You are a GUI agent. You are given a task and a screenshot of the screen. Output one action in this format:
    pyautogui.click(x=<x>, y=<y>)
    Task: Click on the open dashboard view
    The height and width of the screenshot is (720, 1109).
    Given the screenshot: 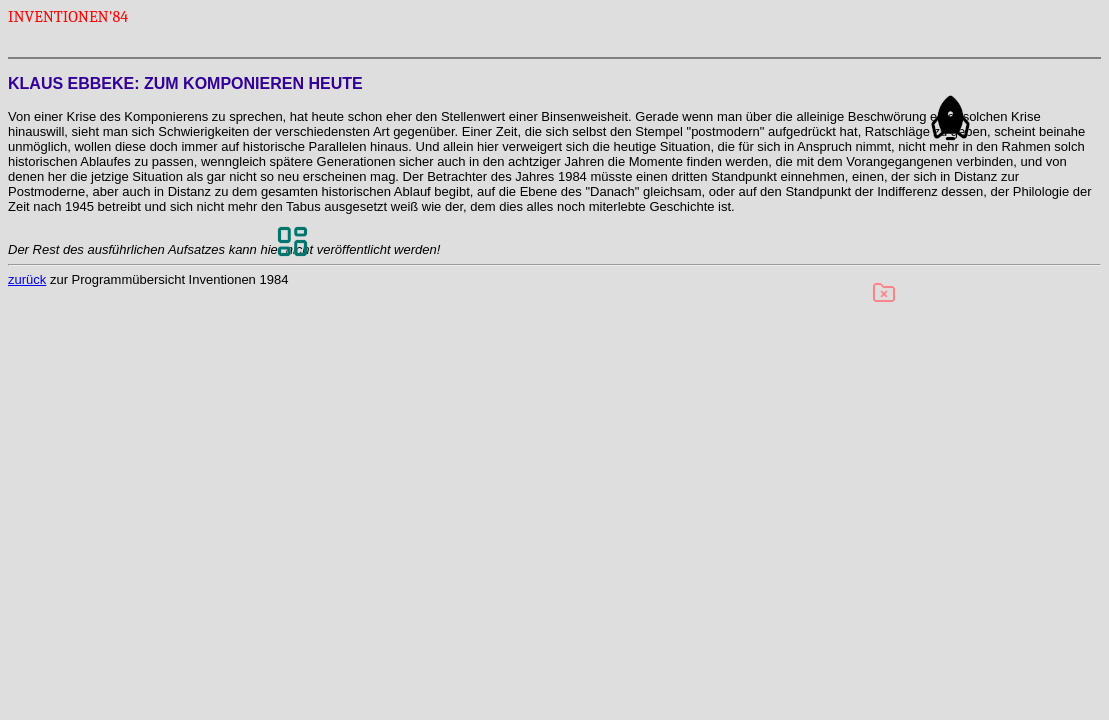 What is the action you would take?
    pyautogui.click(x=292, y=241)
    